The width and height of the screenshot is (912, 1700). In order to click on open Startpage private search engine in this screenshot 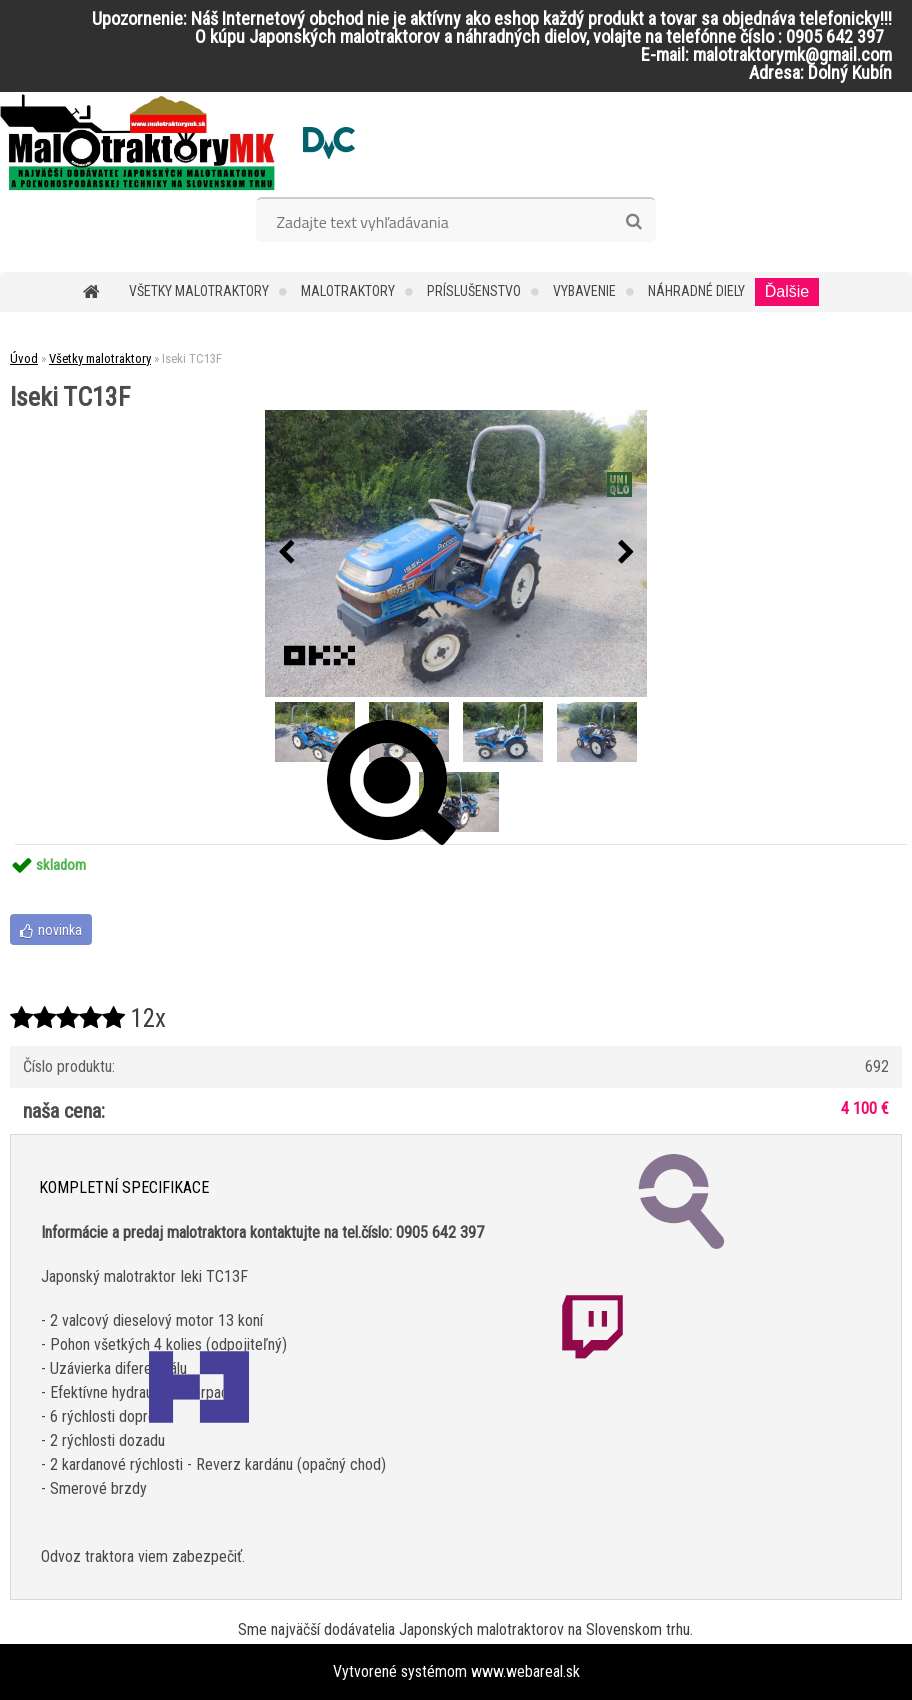, I will do `click(681, 1201)`.